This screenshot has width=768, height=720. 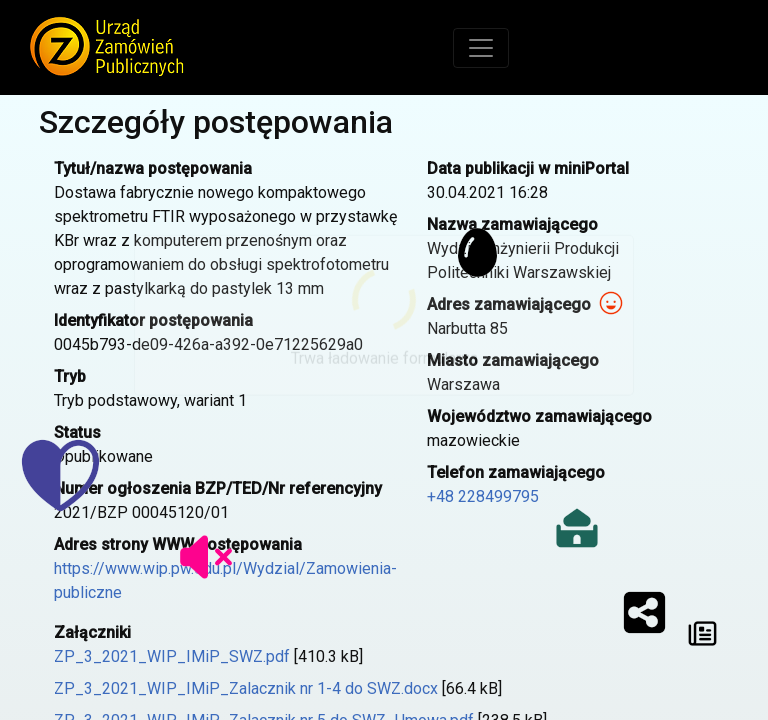 I want to click on indicates food or breakfast-related content, so click(x=477, y=252).